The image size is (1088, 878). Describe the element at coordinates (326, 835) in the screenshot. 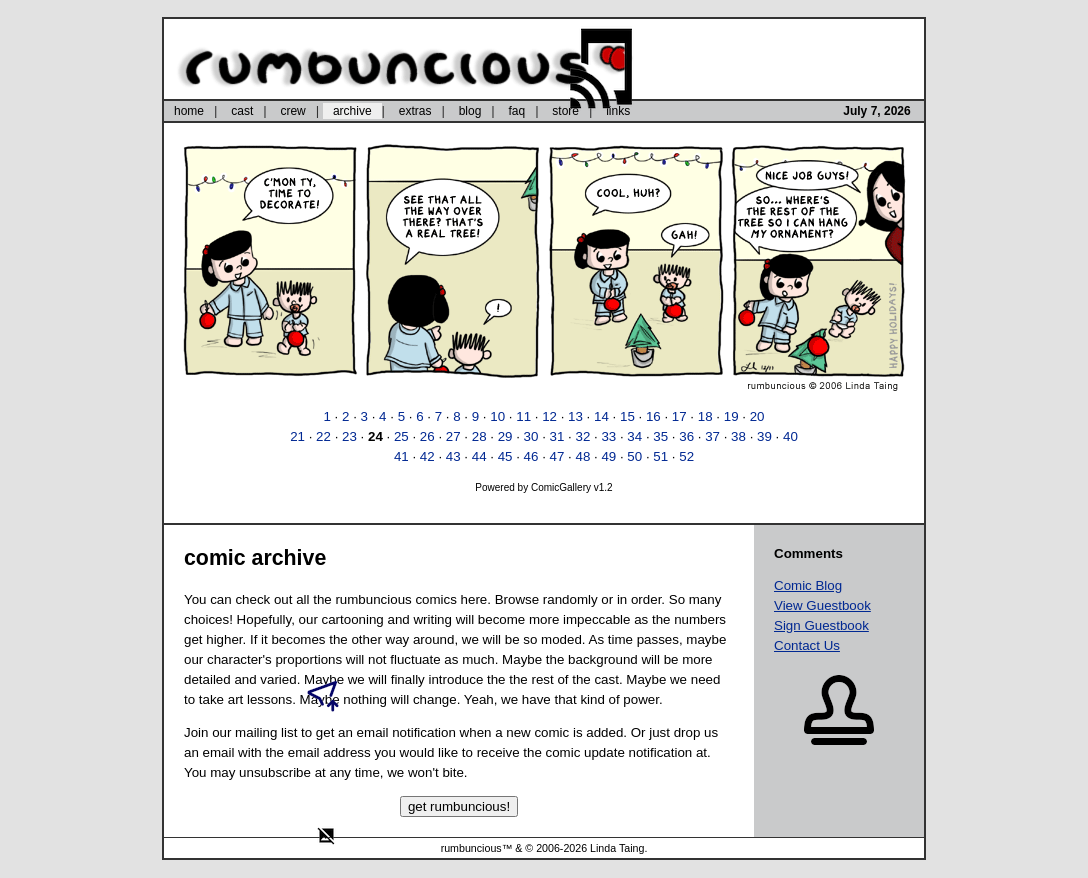

I see `image failed to load or is unavailable` at that location.